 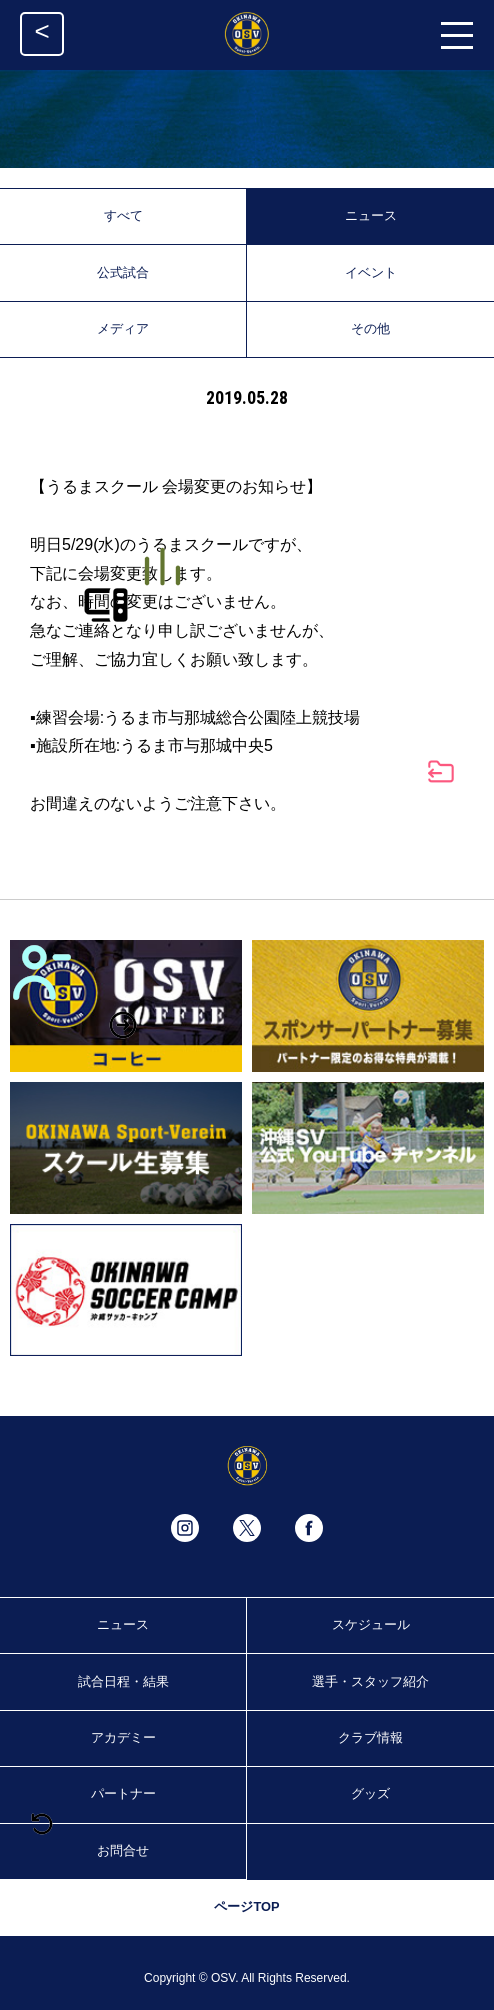 I want to click on view analytics or statistics, so click(x=162, y=565).